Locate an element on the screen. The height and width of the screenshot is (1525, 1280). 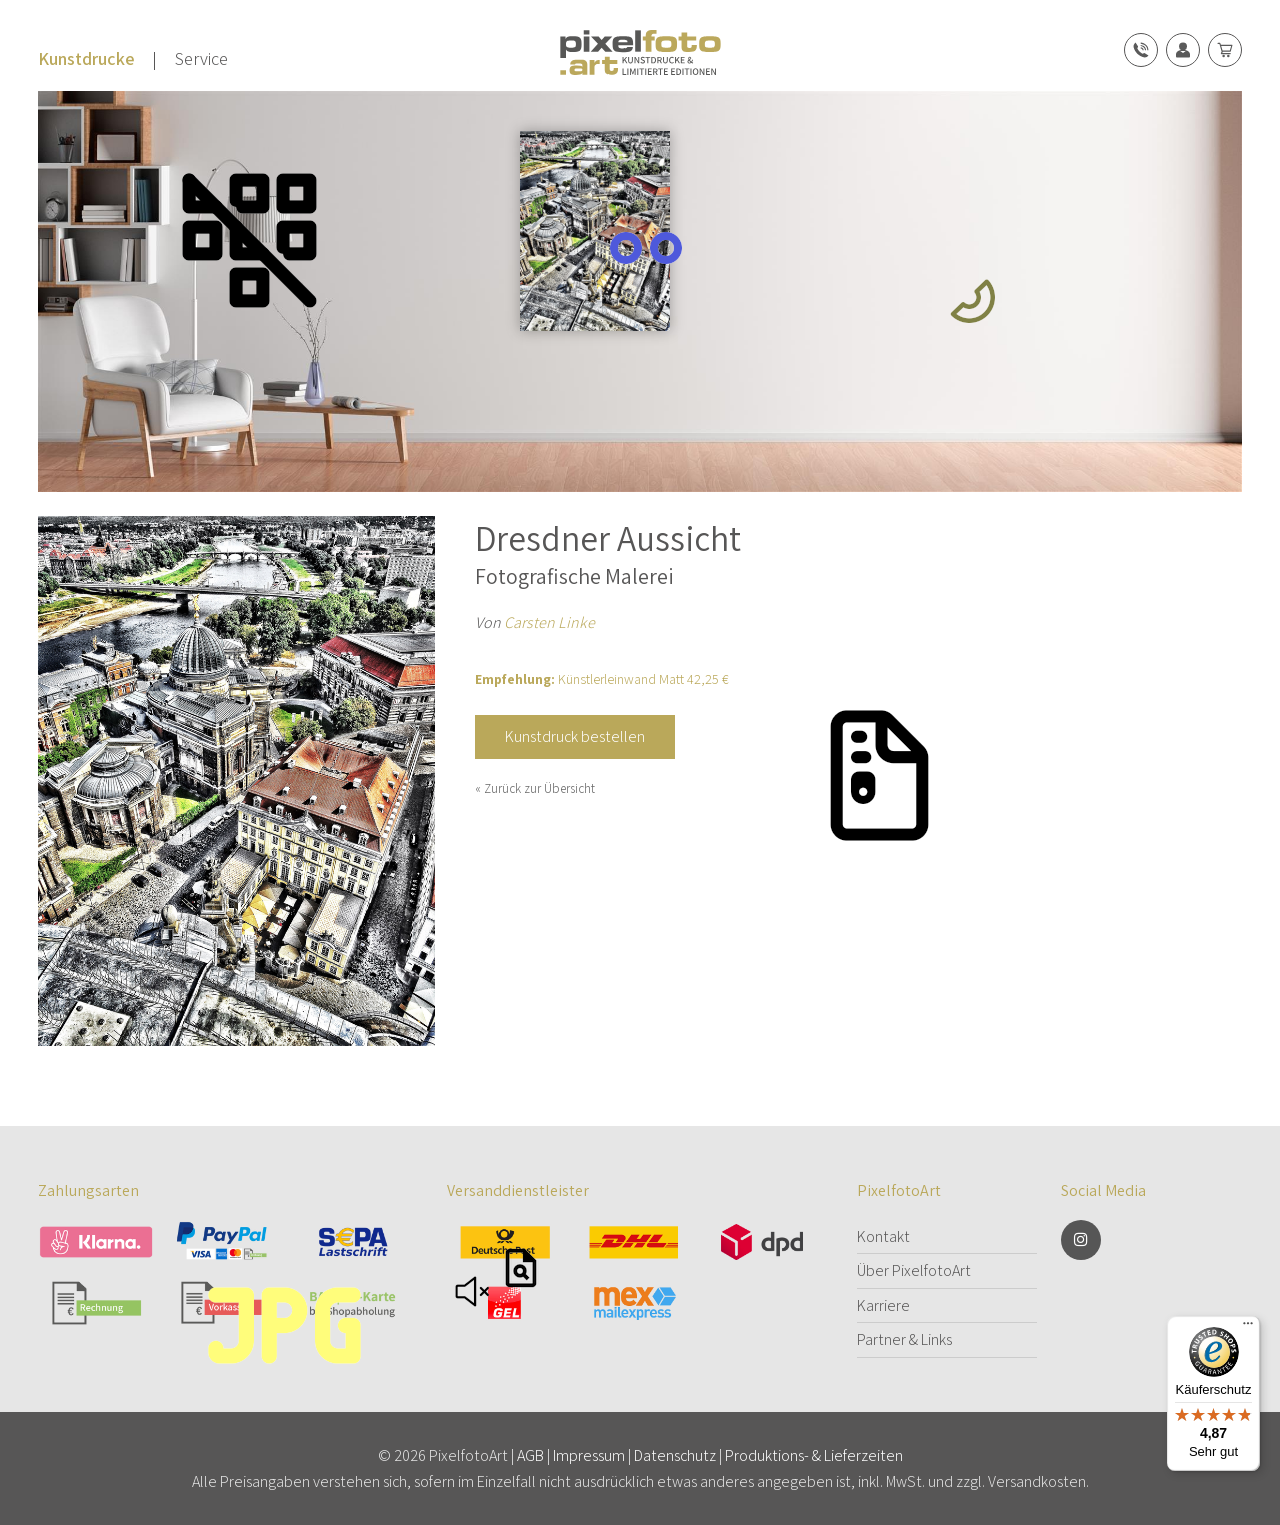
select melon or cantaloupe fruit is located at coordinates (974, 302).